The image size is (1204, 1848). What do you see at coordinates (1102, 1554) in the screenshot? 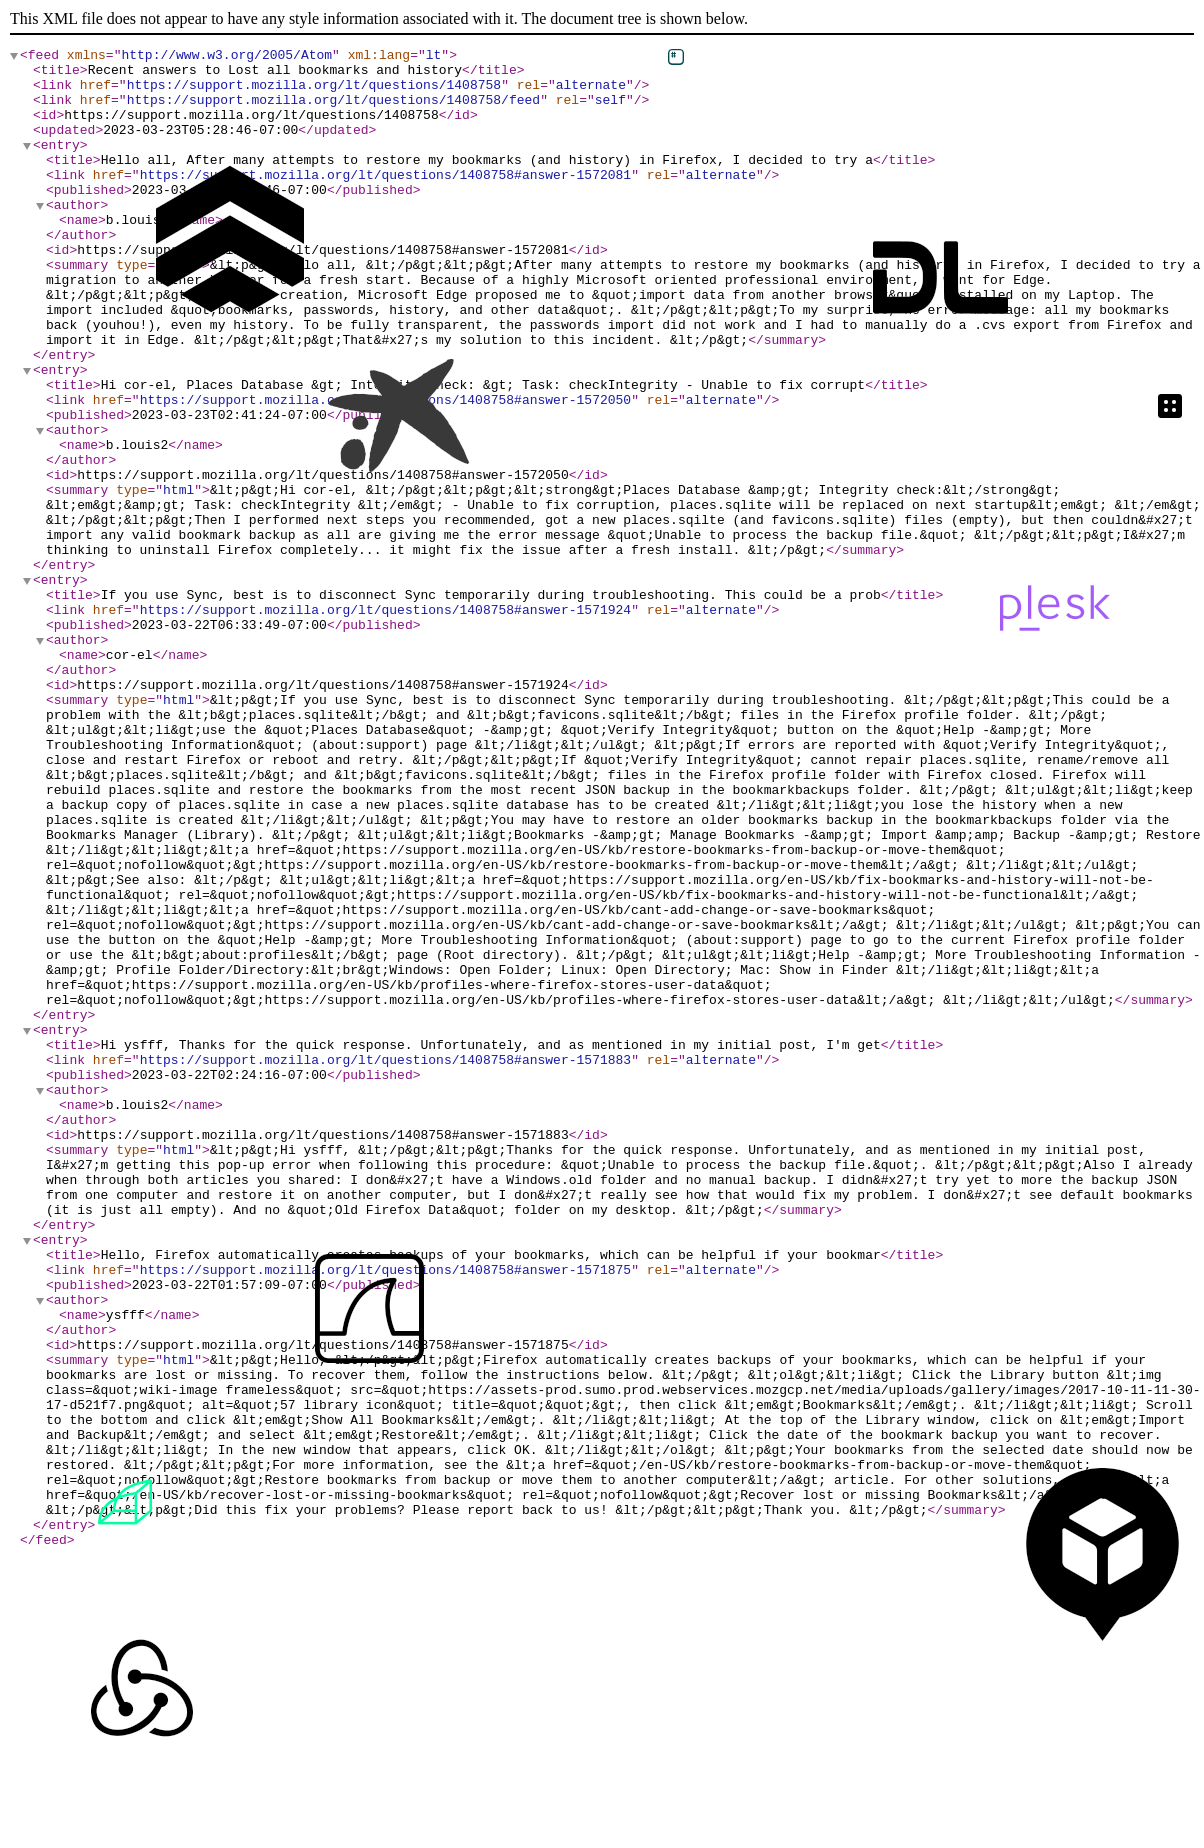
I see `open the AfterShip package tracking app` at bounding box center [1102, 1554].